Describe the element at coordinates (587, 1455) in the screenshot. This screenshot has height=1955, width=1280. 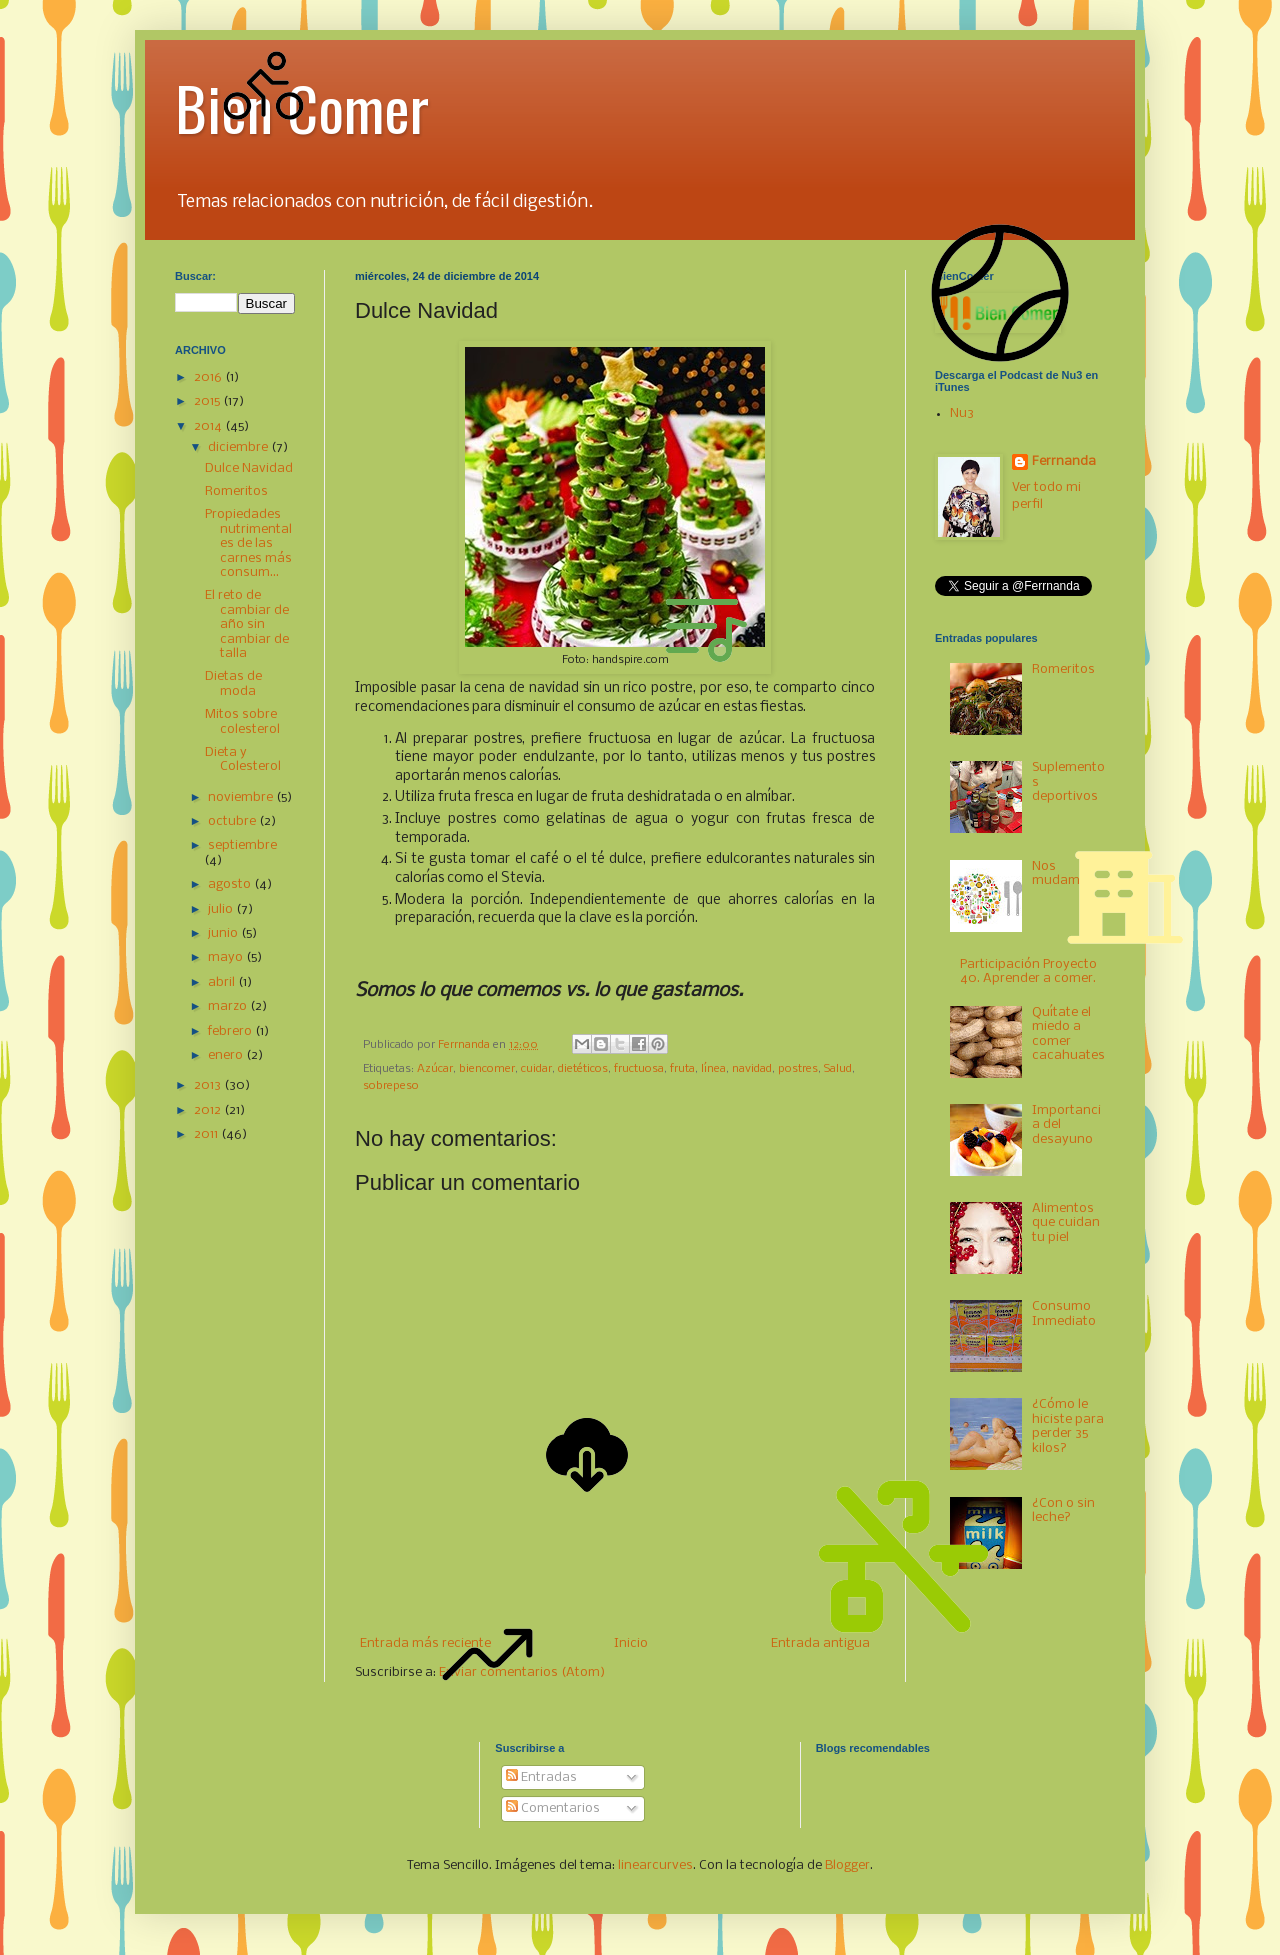
I see `download file from cloud storage` at that location.